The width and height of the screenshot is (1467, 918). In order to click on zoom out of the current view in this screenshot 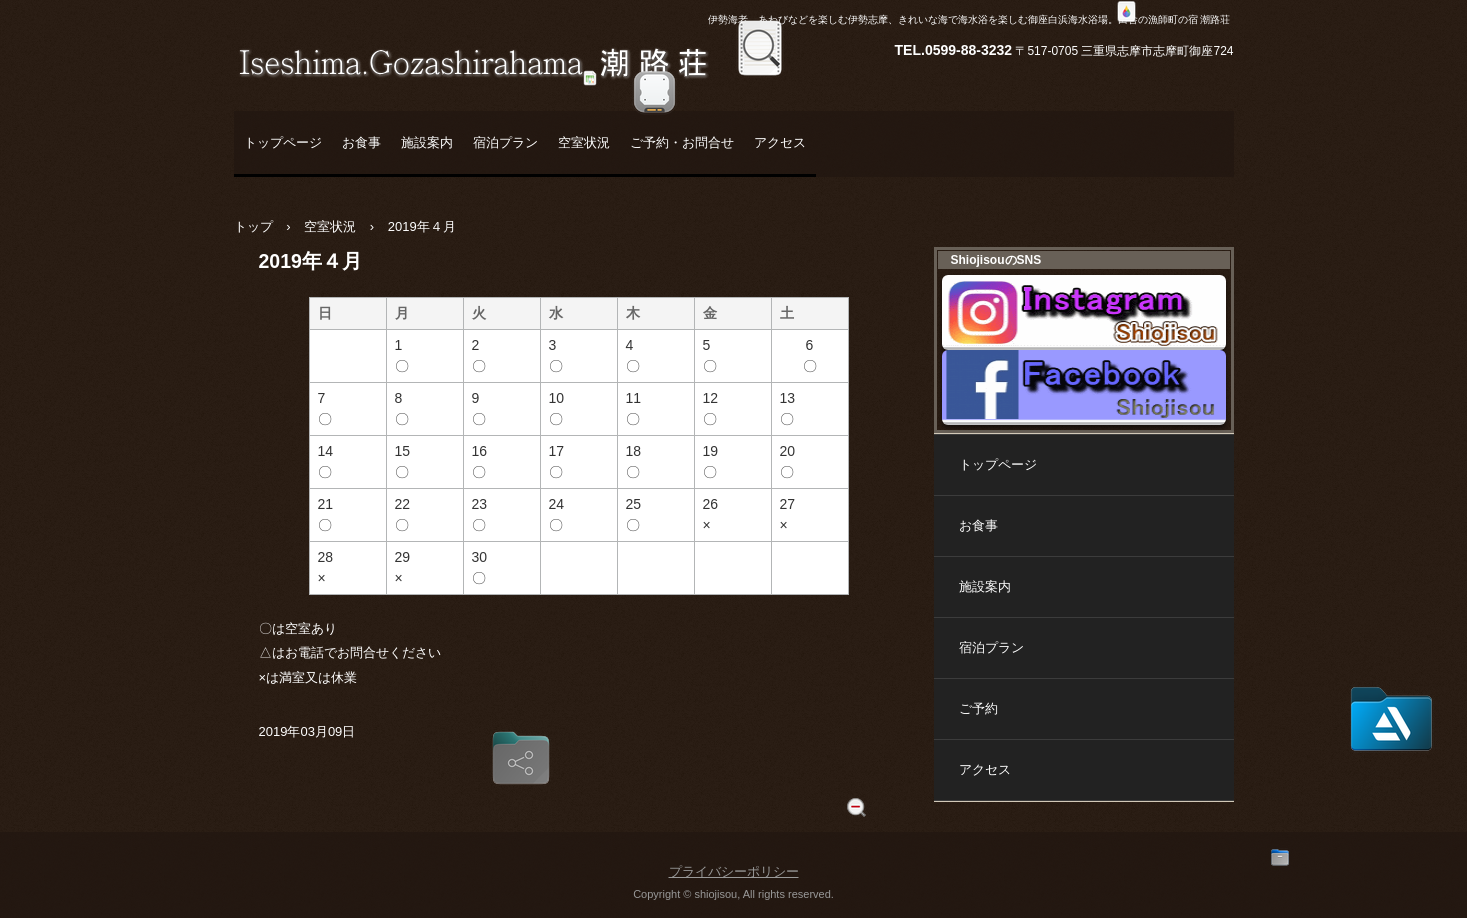, I will do `click(856, 807)`.